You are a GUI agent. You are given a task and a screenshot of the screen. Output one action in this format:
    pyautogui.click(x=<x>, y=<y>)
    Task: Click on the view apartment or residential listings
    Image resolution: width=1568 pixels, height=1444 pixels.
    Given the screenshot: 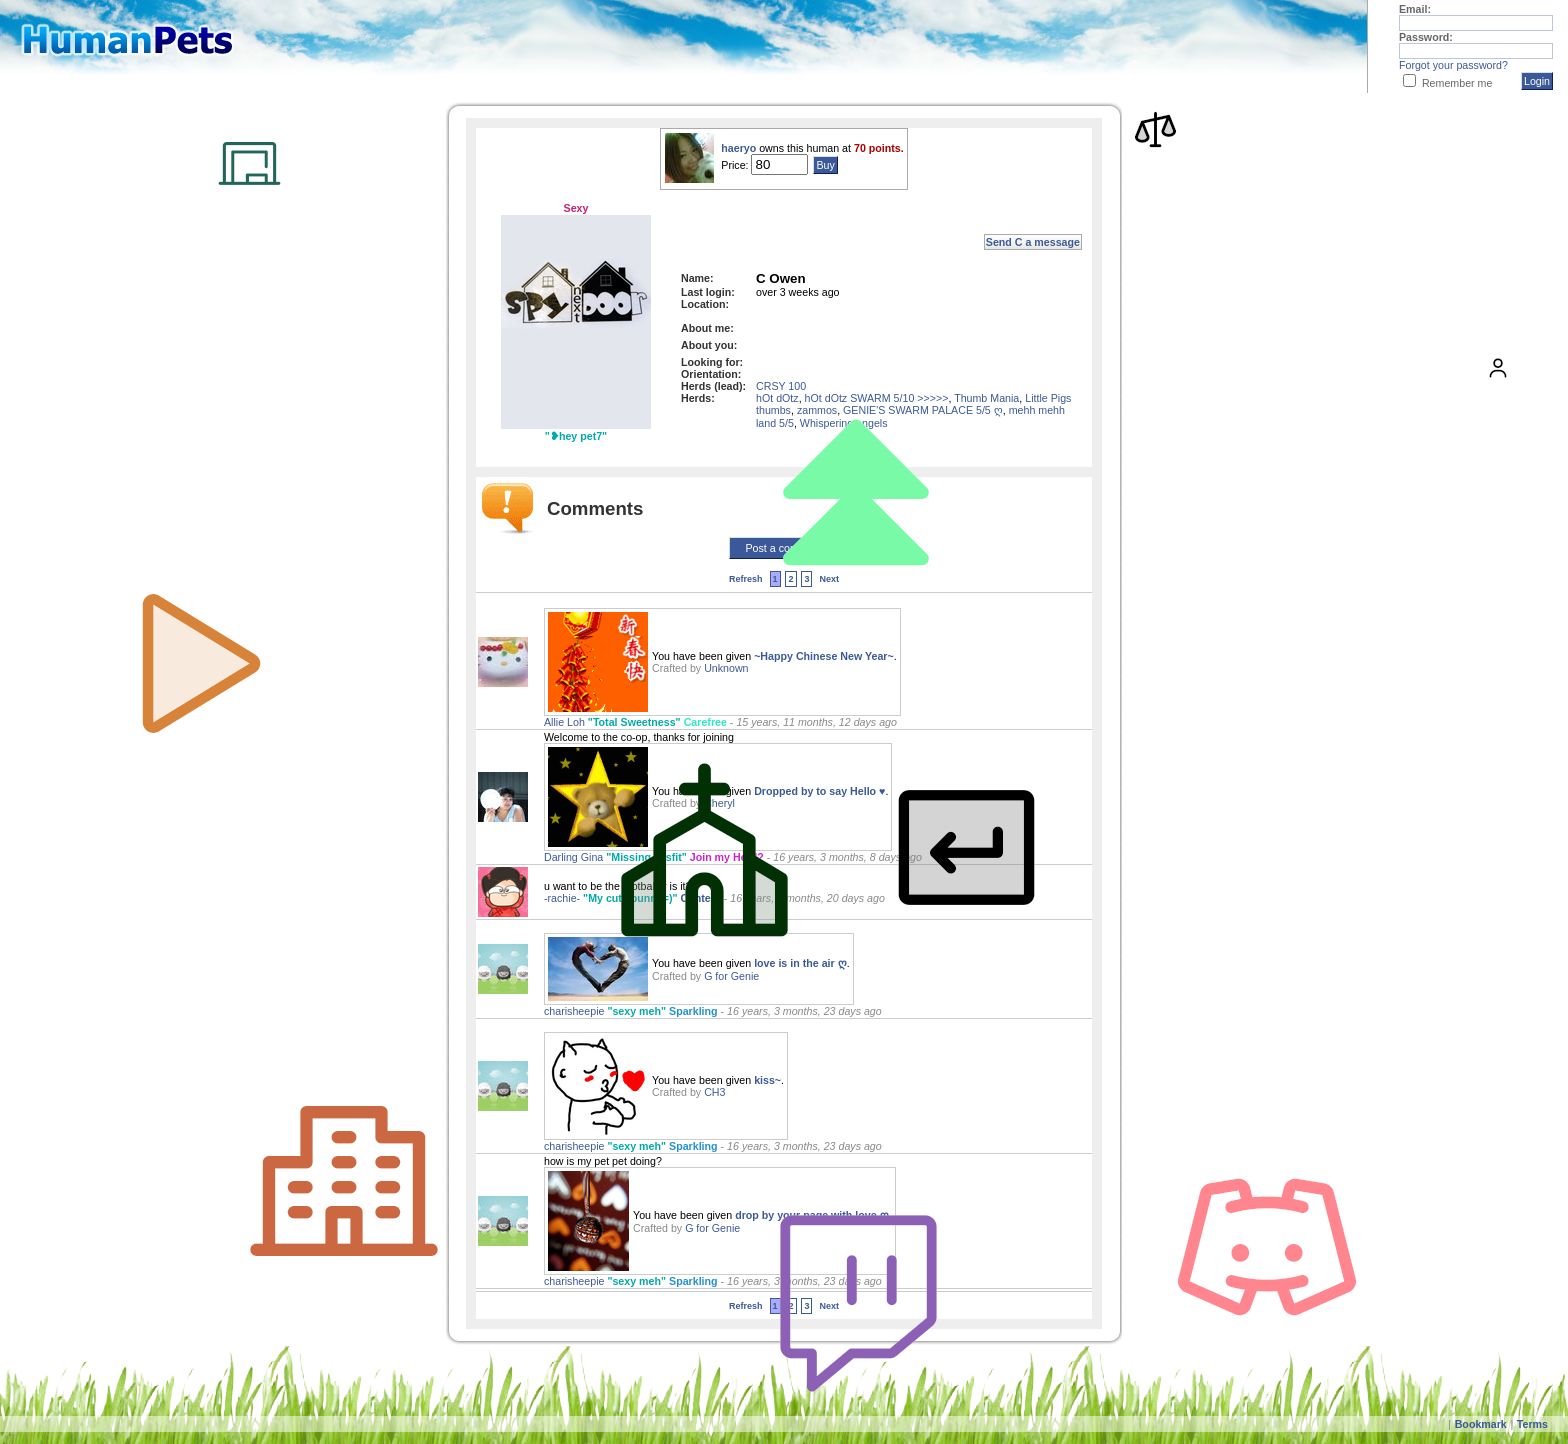 What is the action you would take?
    pyautogui.click(x=344, y=1181)
    